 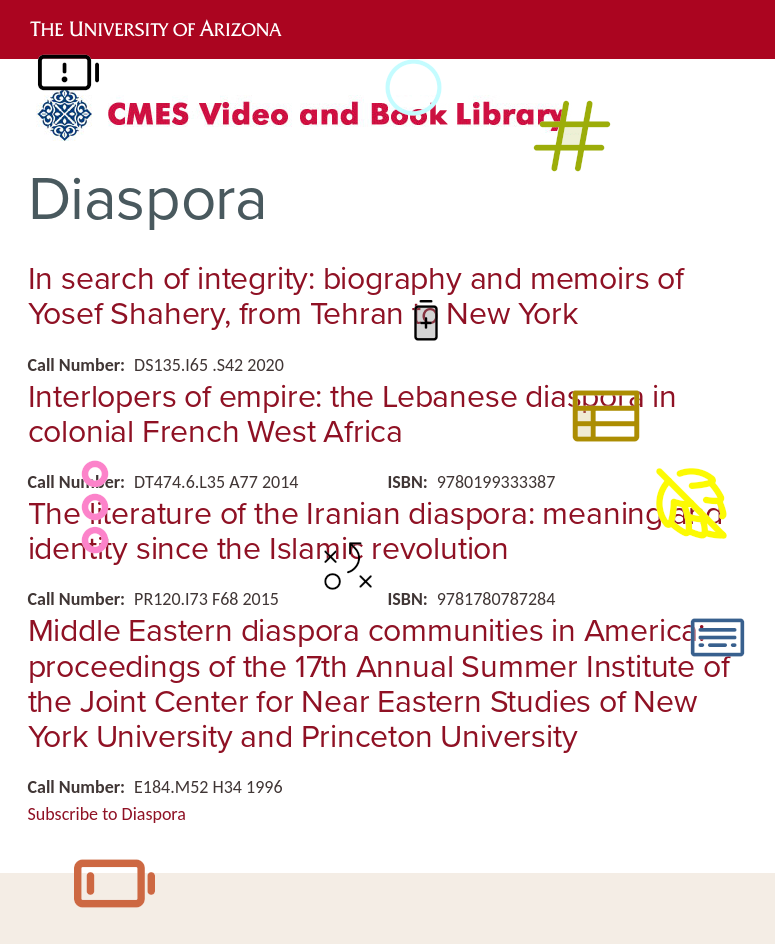 I want to click on indicates low battery warning, so click(x=67, y=72).